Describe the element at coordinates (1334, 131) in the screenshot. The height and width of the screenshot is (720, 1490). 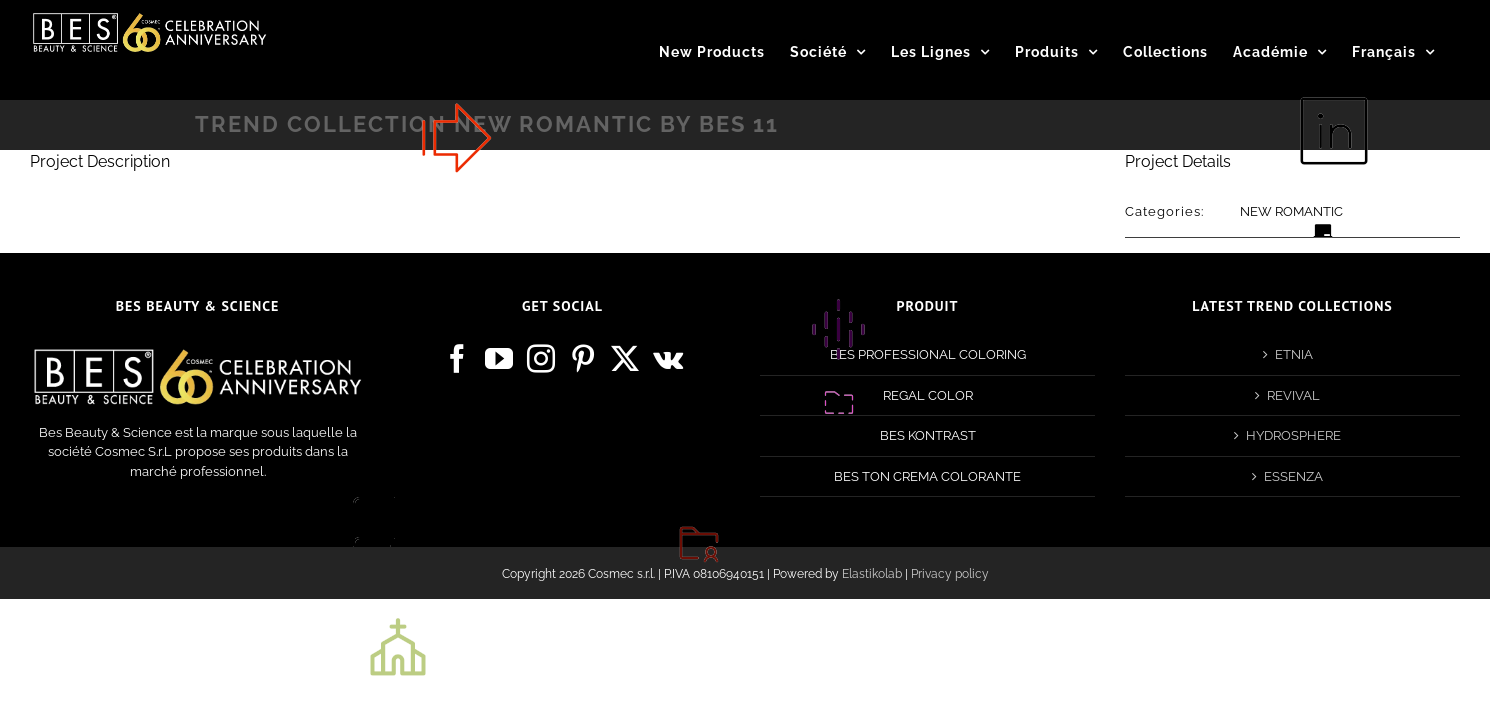
I see `open LinkedIn profile or page` at that location.